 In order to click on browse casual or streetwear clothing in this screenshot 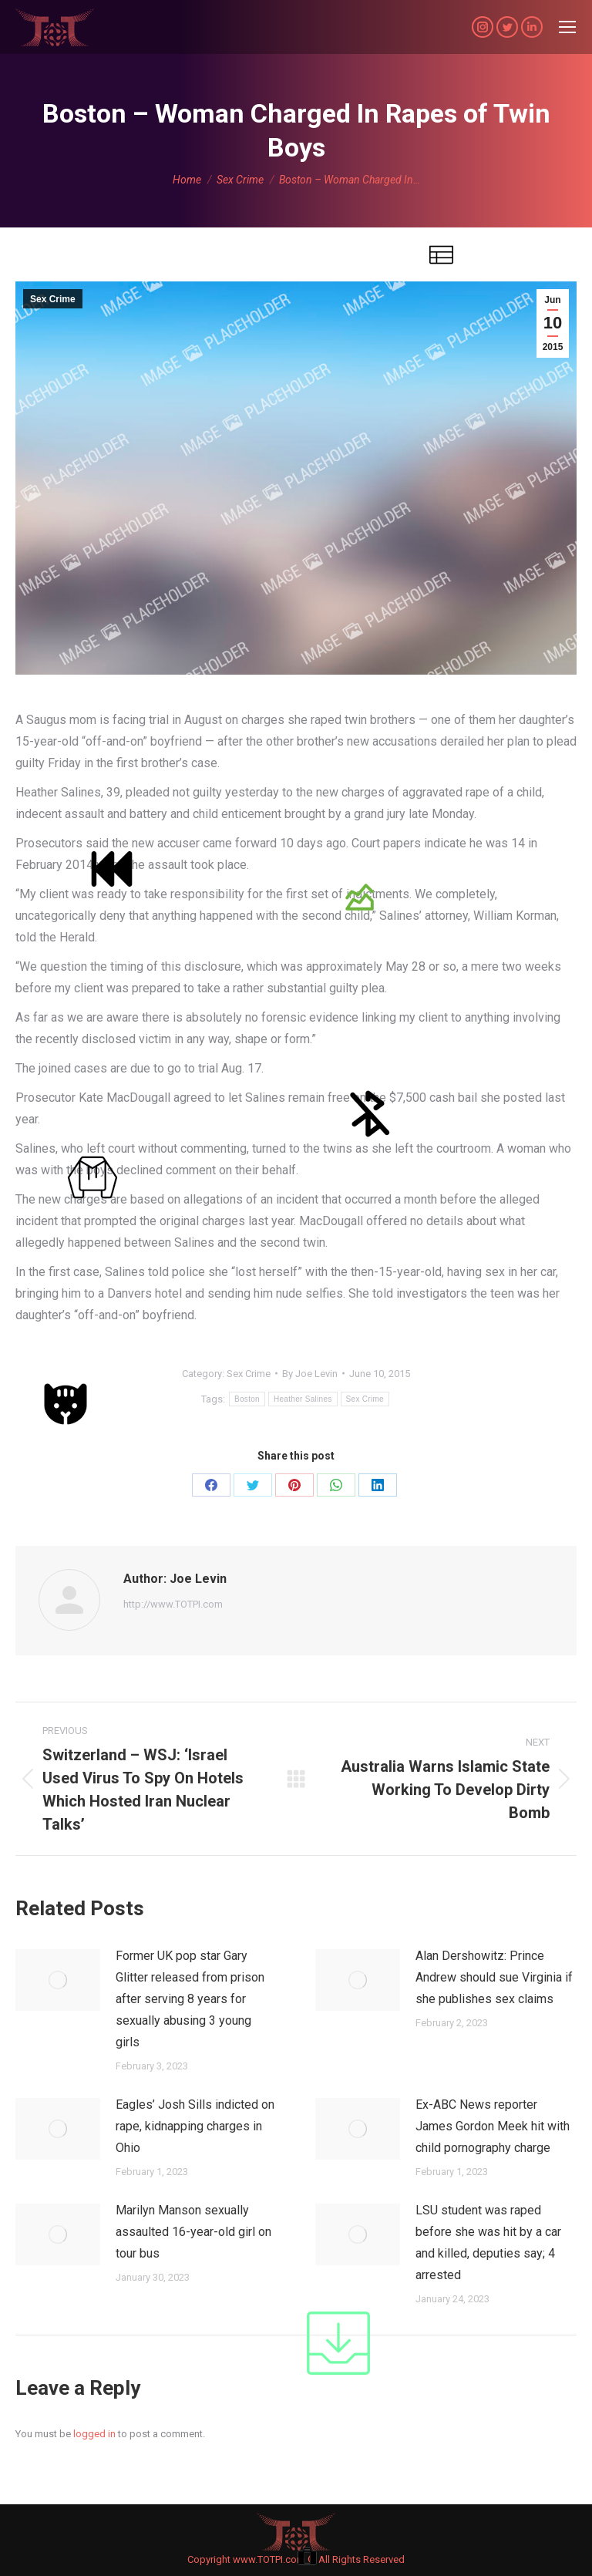, I will do `click(92, 1177)`.